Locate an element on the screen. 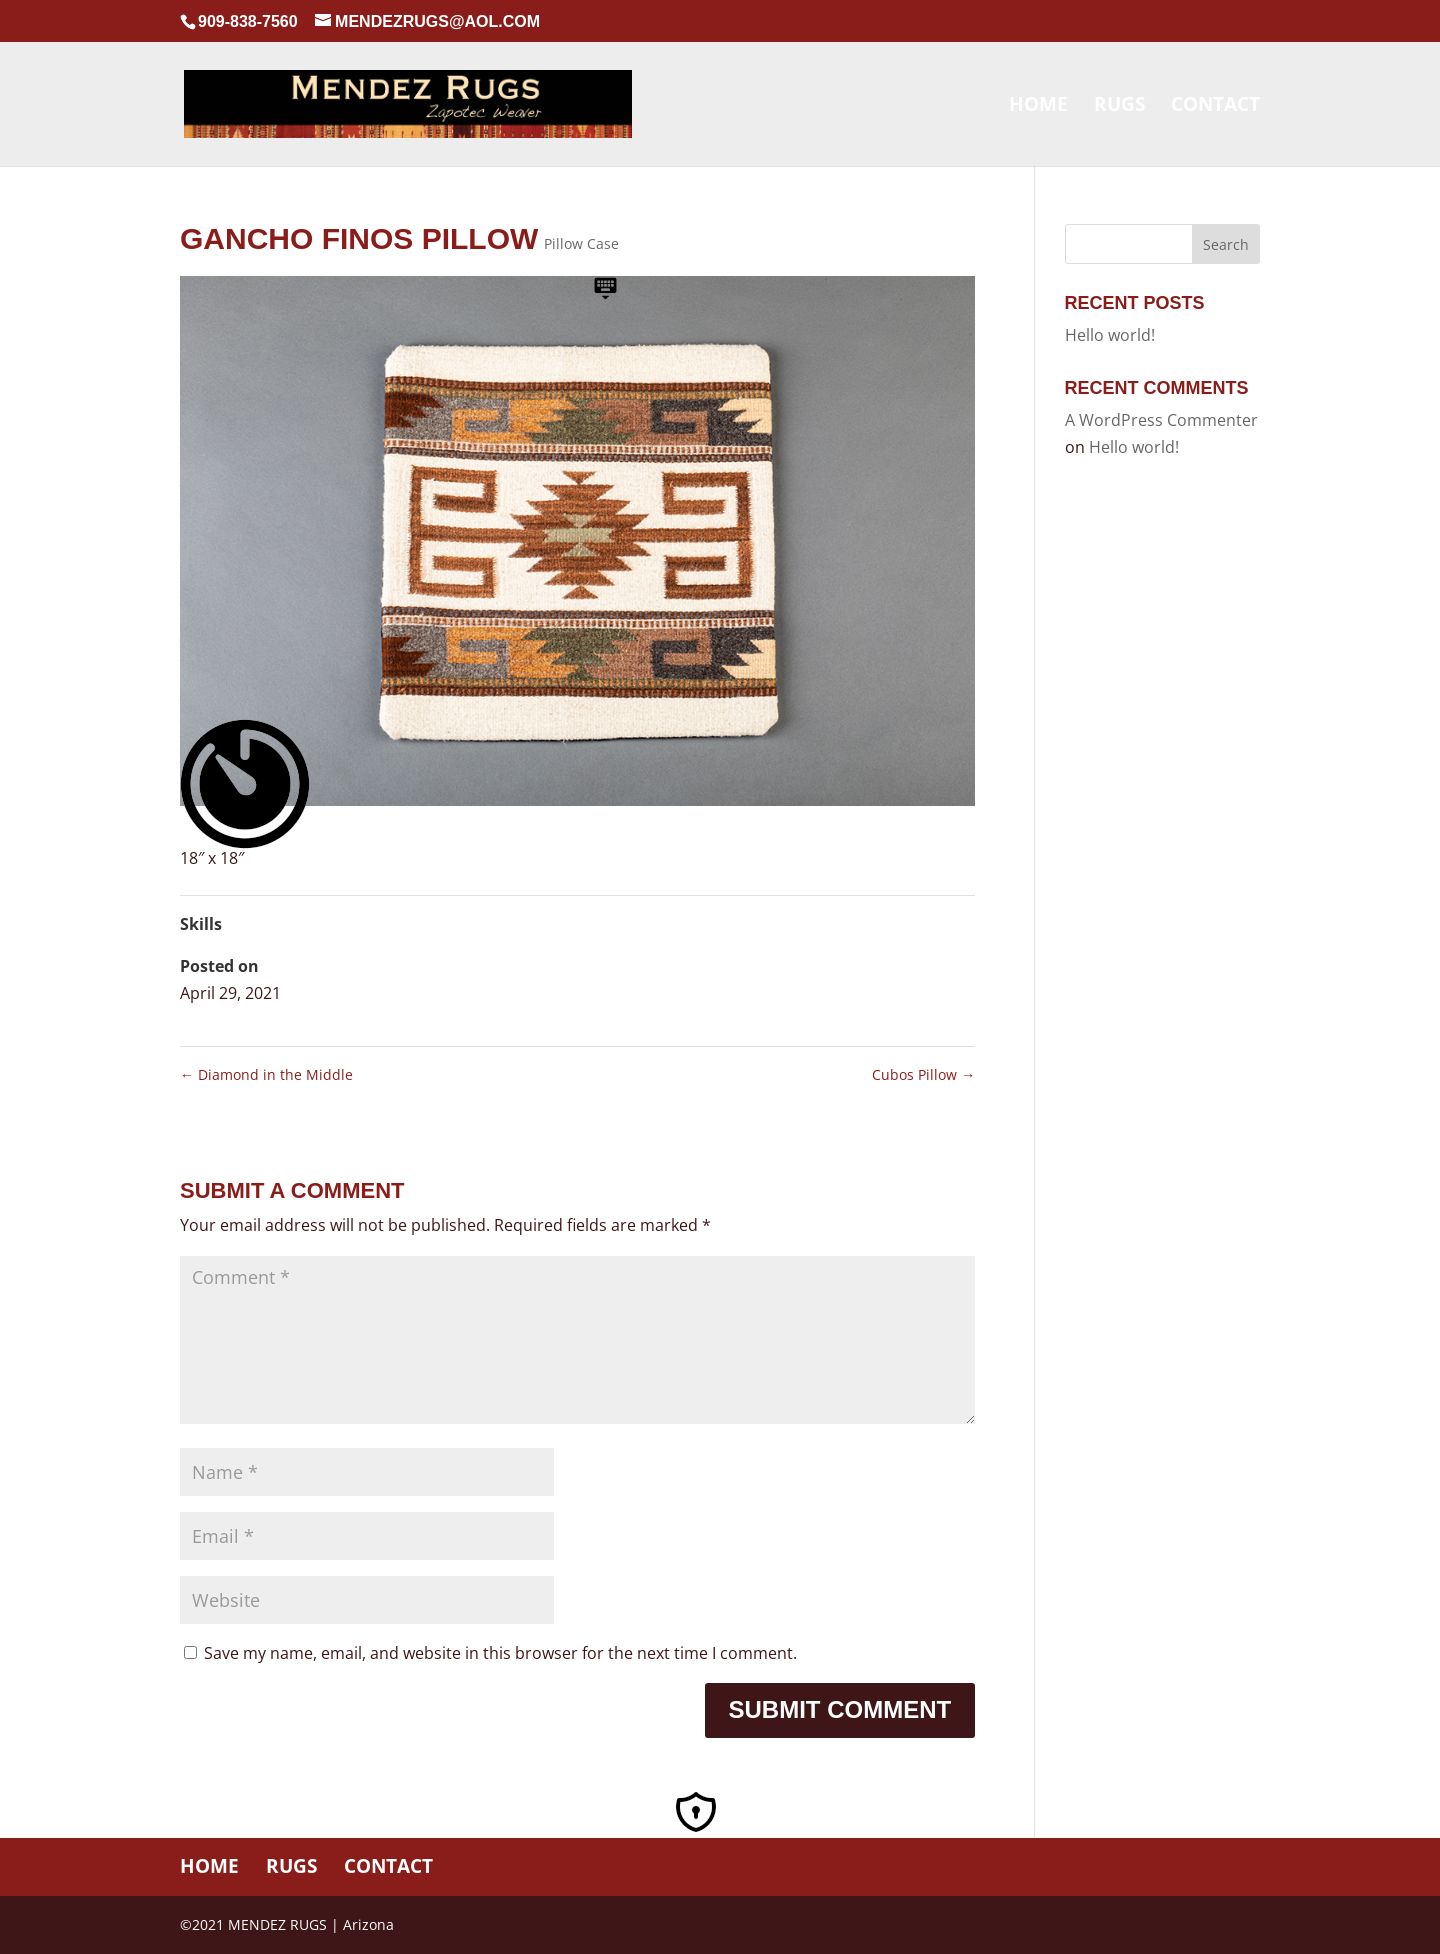  hide the on-screen keyboard is located at coordinates (605, 287).